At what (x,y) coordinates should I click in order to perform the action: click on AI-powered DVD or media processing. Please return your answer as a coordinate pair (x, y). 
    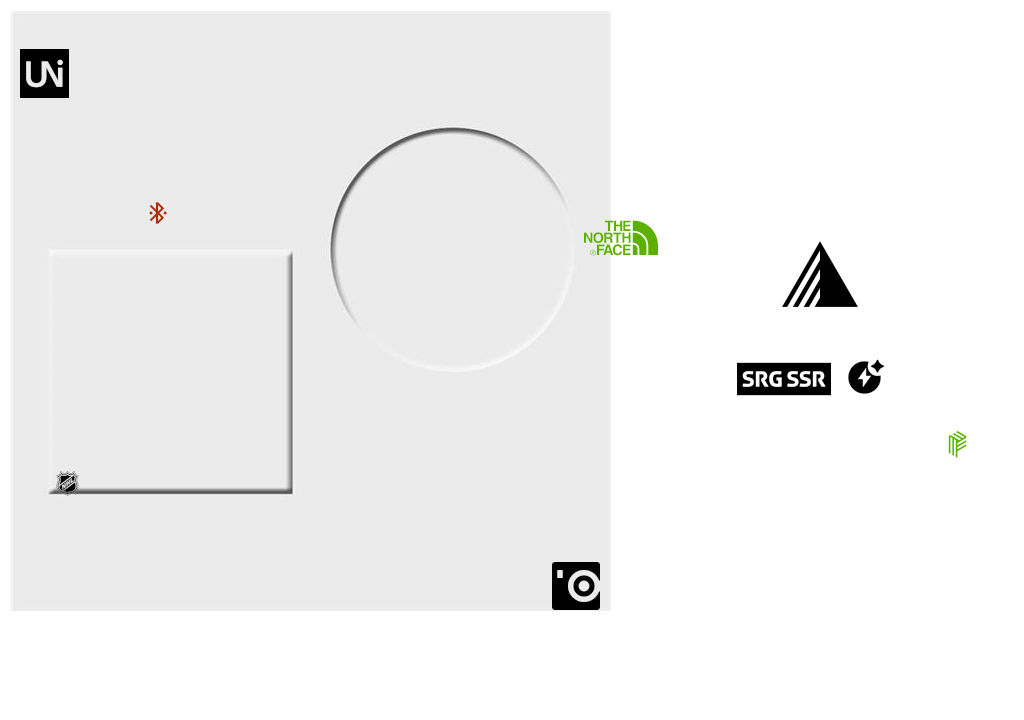
    Looking at the image, I should click on (864, 377).